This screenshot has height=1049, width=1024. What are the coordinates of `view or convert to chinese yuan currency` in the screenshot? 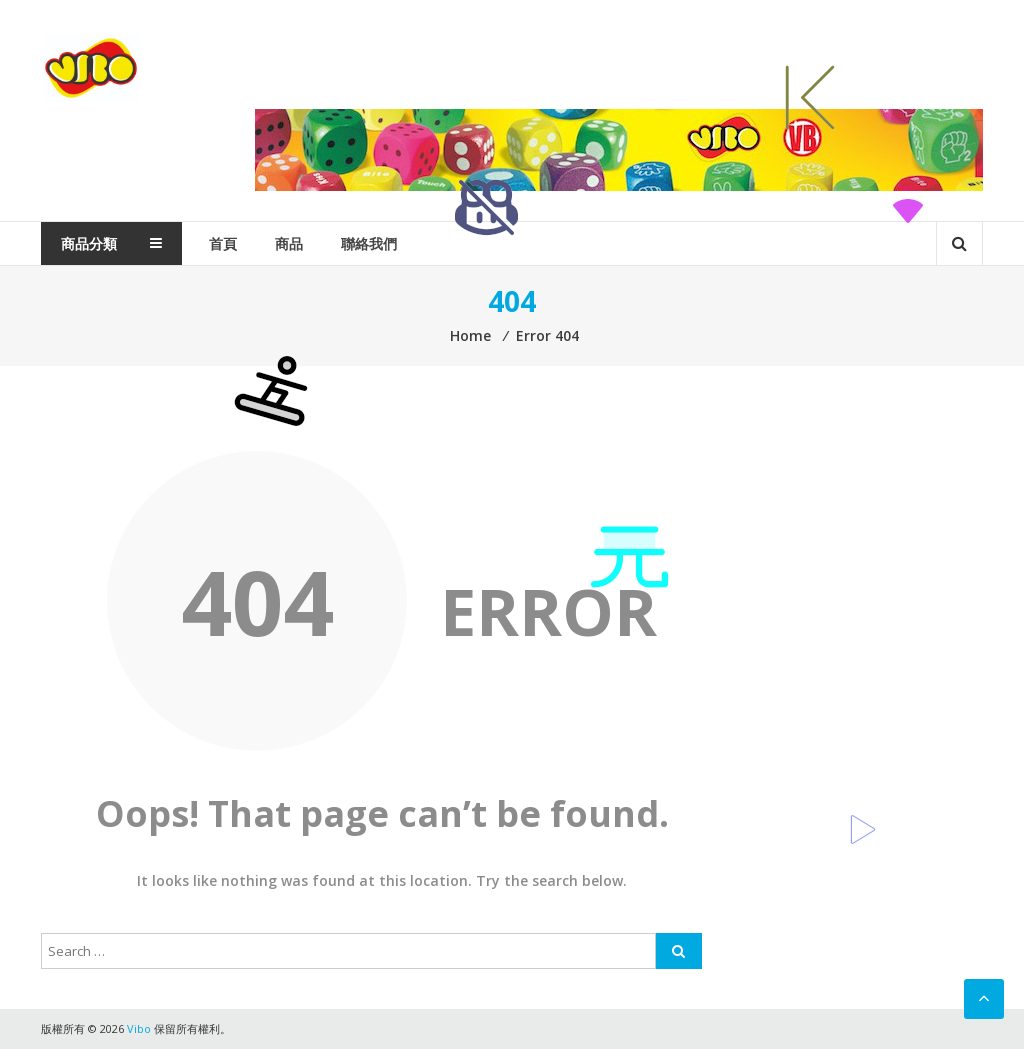 It's located at (629, 558).